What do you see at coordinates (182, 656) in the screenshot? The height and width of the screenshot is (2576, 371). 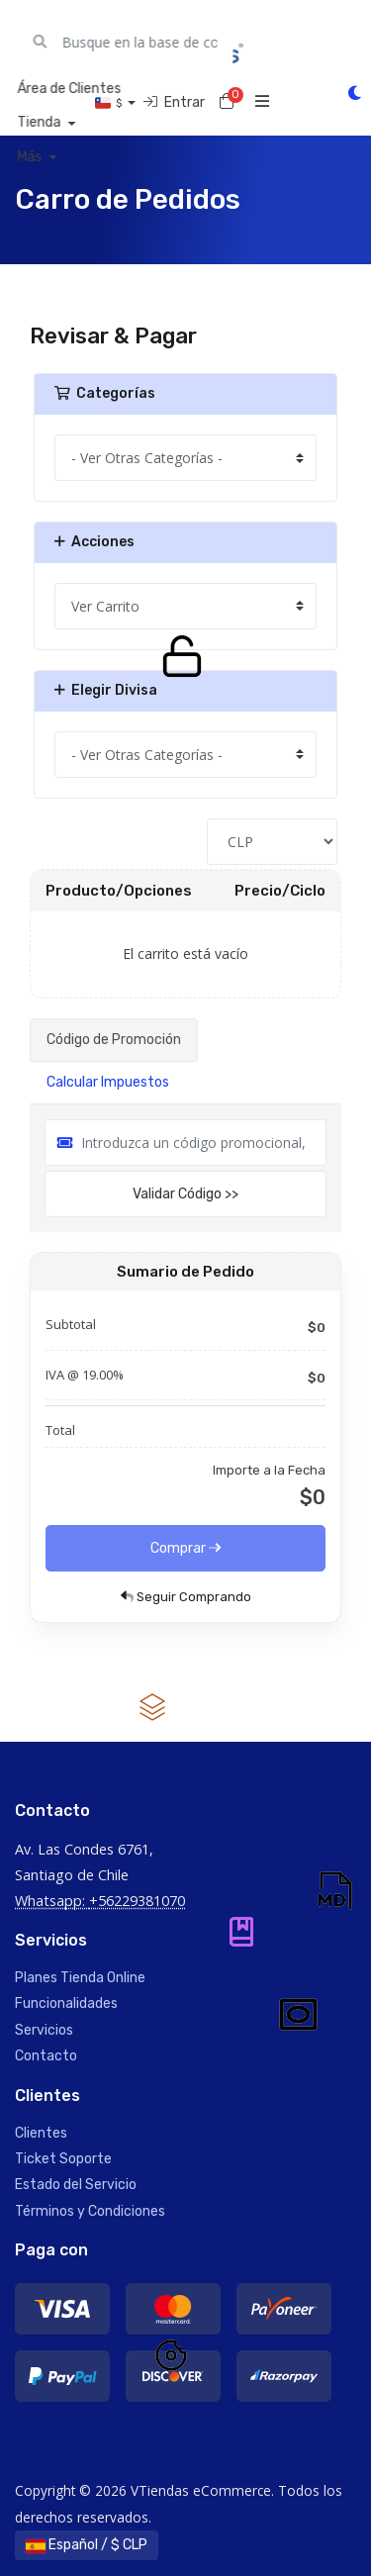 I see `unlock a secured item or feature` at bounding box center [182, 656].